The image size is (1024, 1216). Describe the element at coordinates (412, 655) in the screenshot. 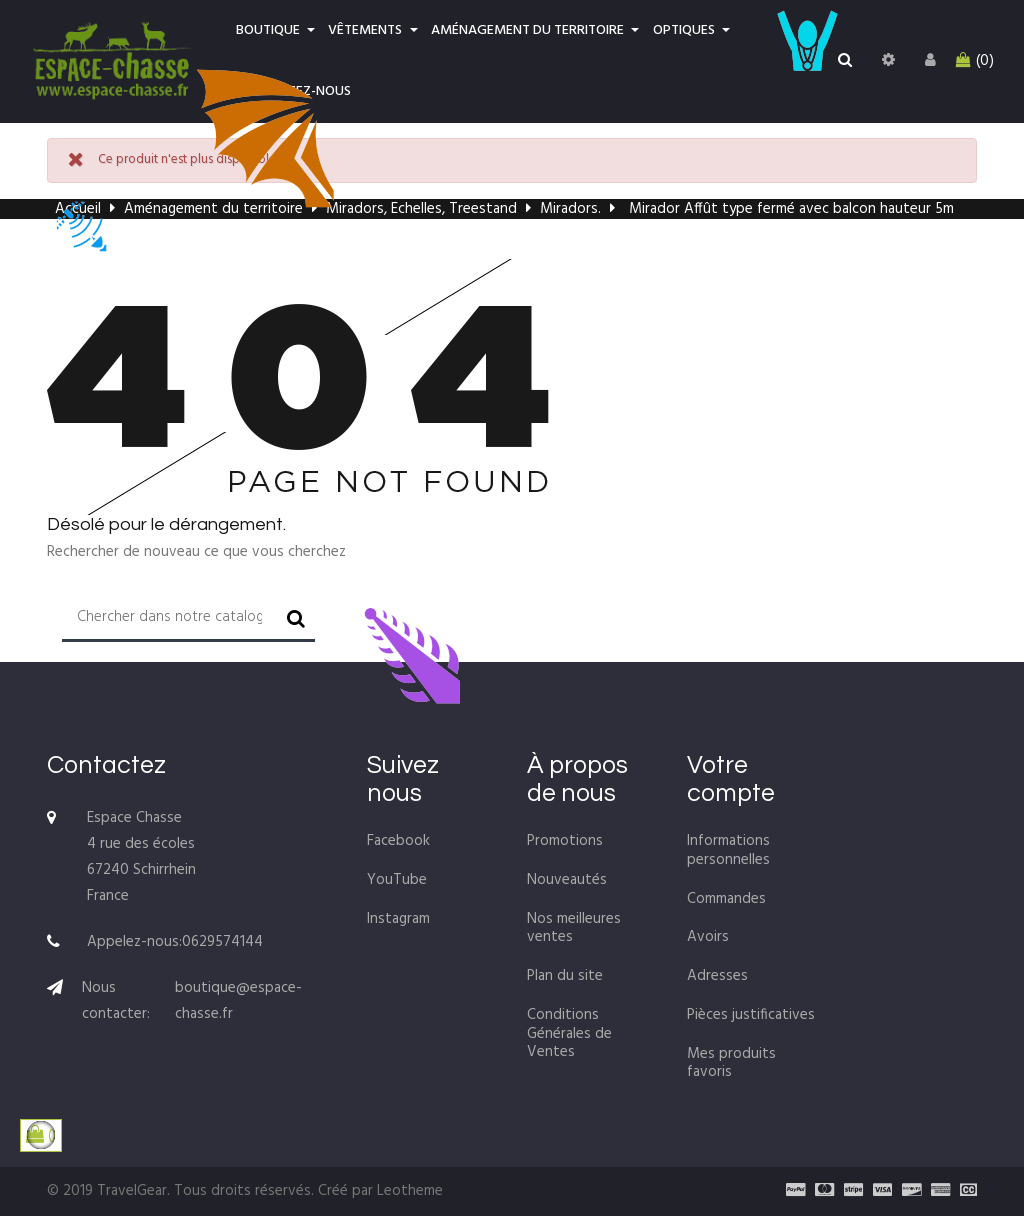

I see `activate beam or energy attack` at that location.